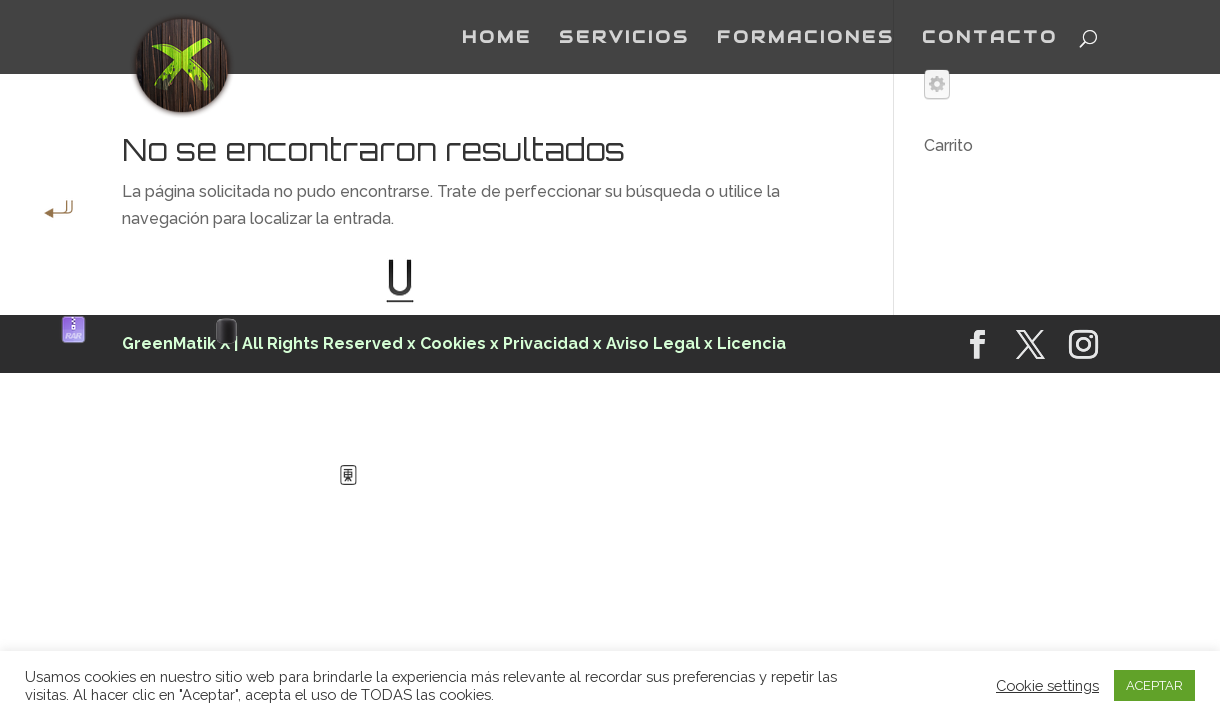 This screenshot has height=720, width=1220. Describe the element at coordinates (226, 331) in the screenshot. I see `apple homepod smart speaker device` at that location.